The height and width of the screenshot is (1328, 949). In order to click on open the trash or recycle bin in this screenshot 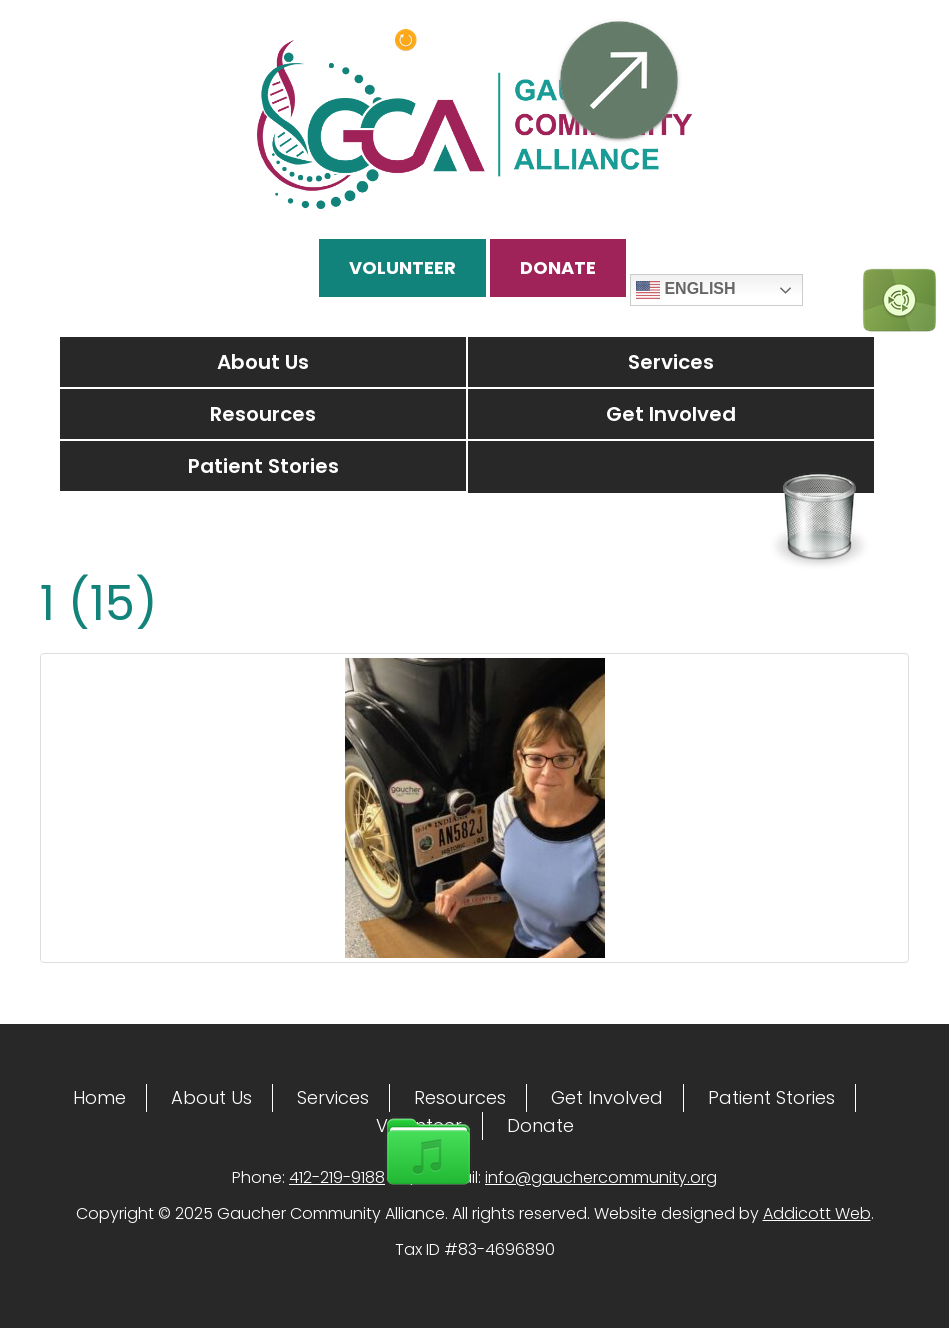, I will do `click(818, 513)`.